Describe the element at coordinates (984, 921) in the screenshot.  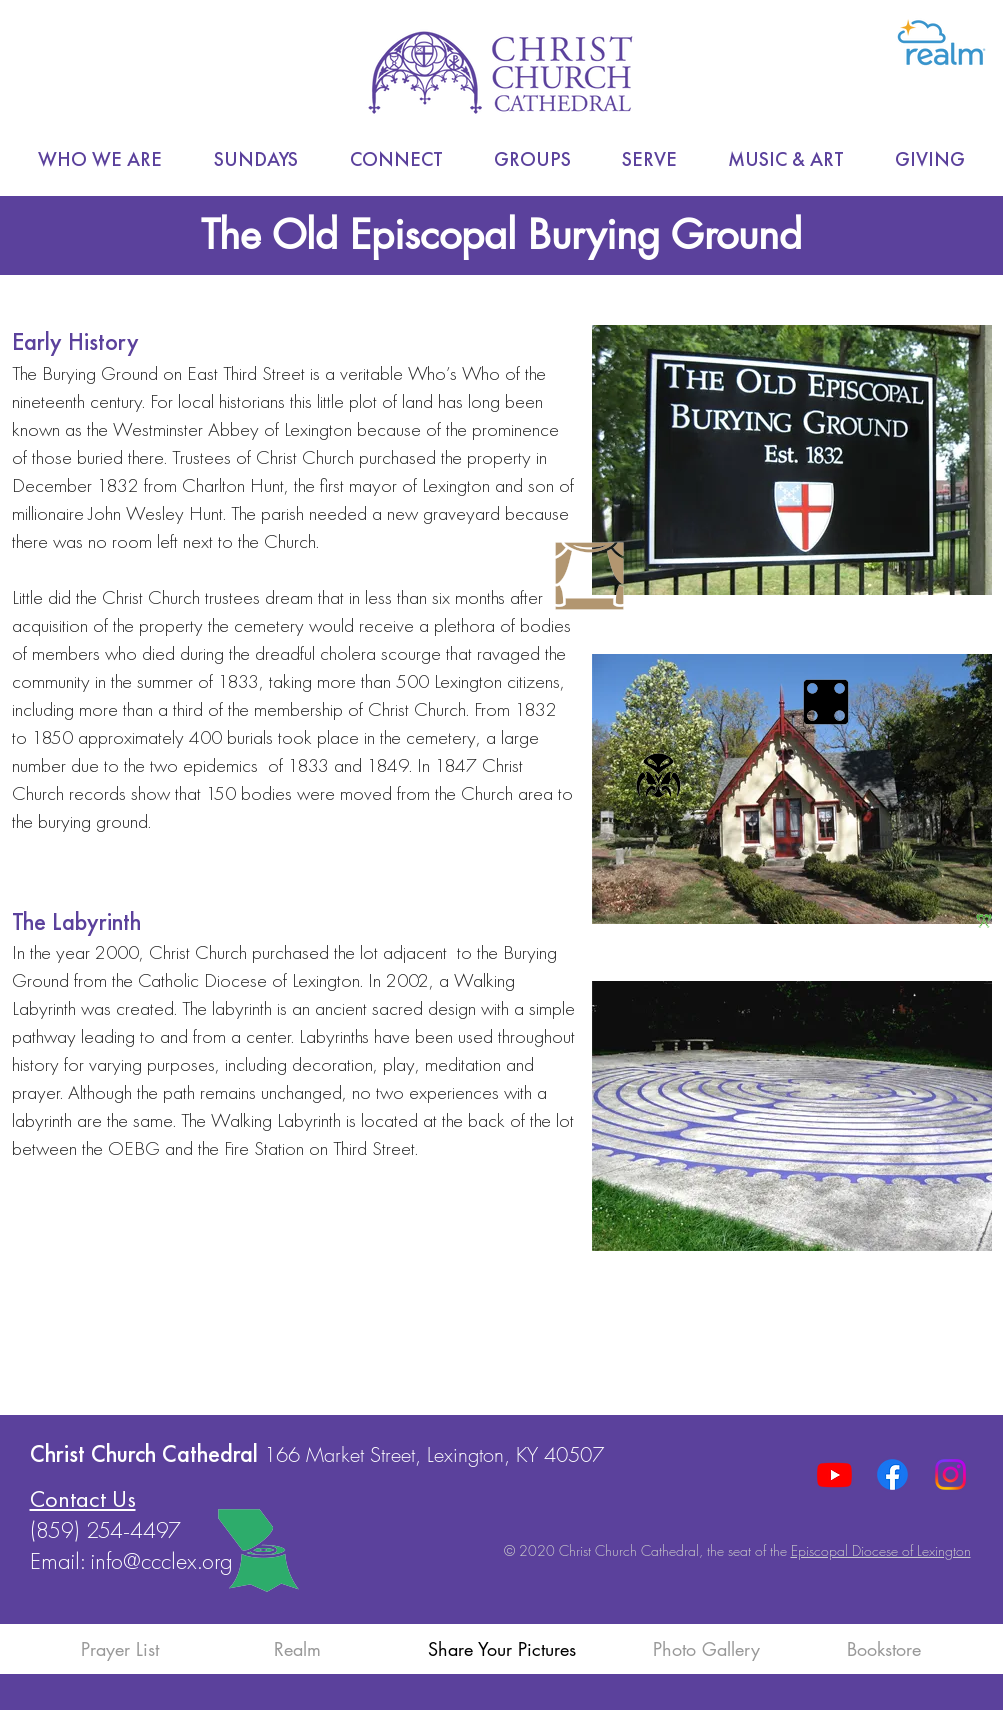
I see `access combat or battle features` at that location.